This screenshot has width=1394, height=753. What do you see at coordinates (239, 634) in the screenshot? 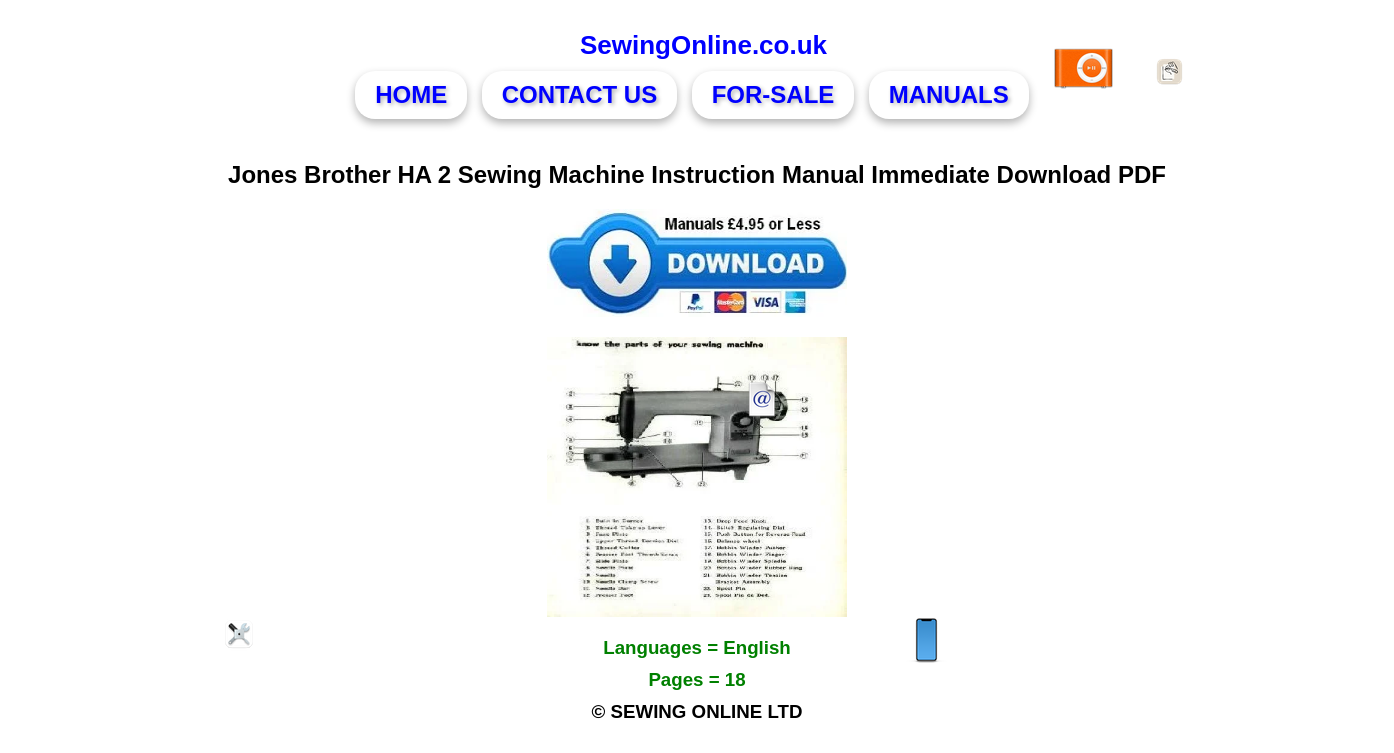
I see `manage expansion card and slot settings` at bounding box center [239, 634].